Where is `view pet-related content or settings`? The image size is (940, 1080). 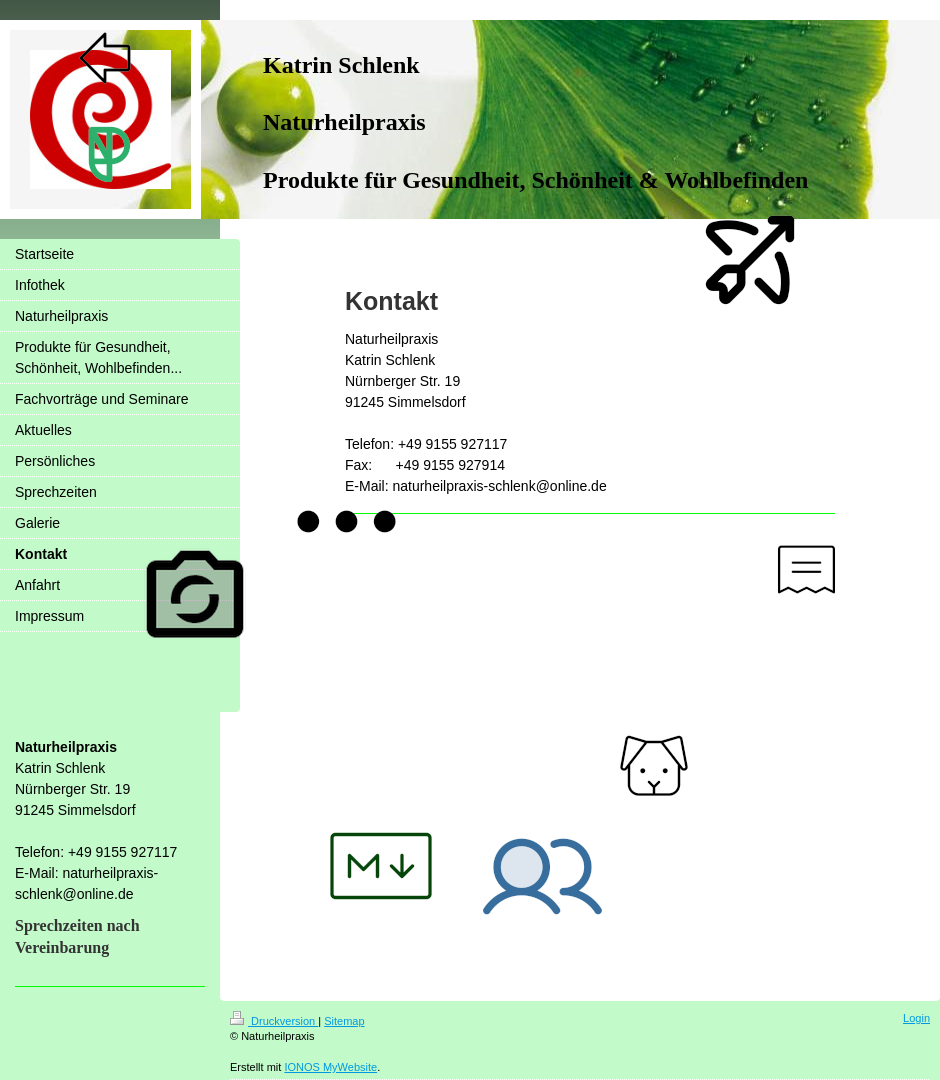
view pet-related content or settings is located at coordinates (654, 767).